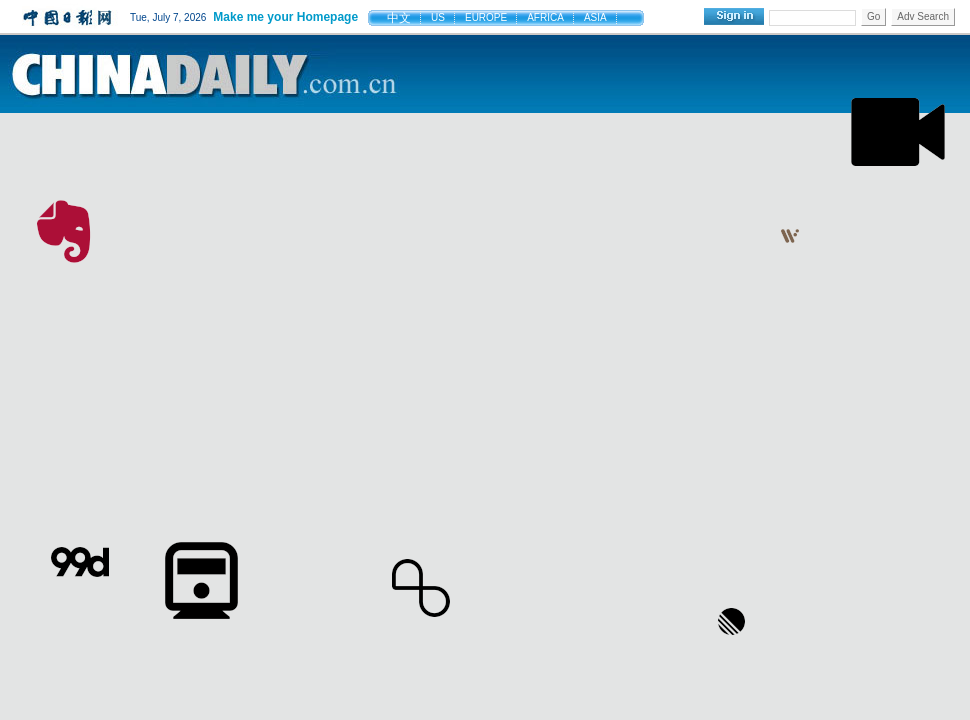  I want to click on open evernote app, so click(63, 231).